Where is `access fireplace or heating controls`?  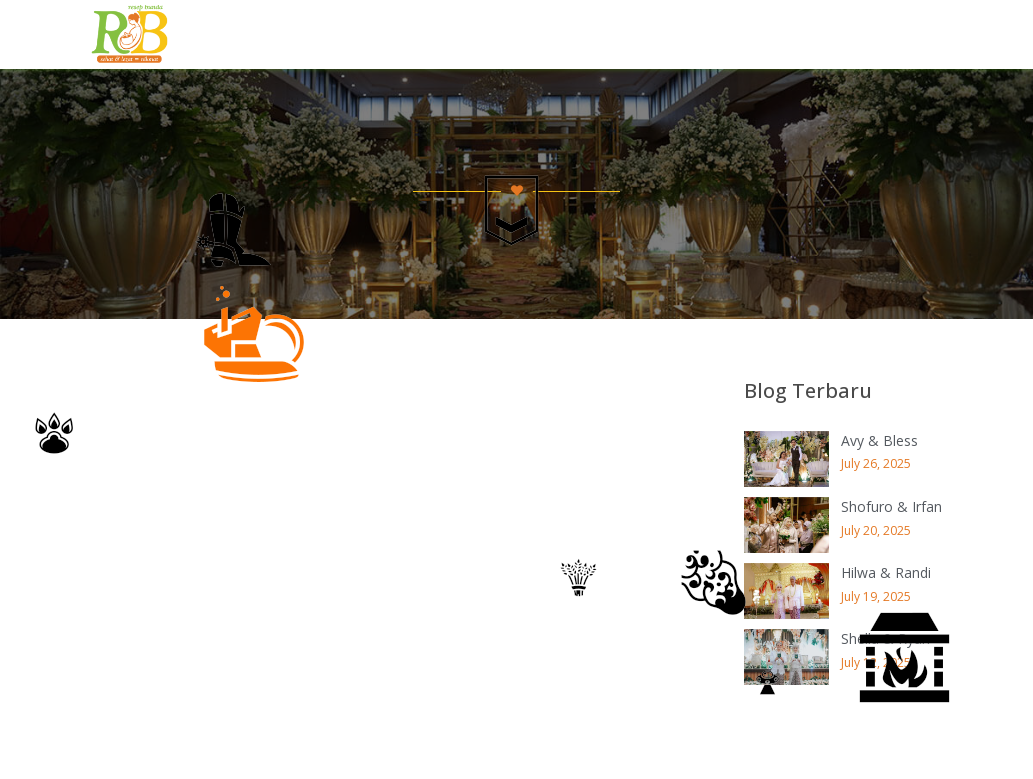 access fireplace or heating controls is located at coordinates (904, 657).